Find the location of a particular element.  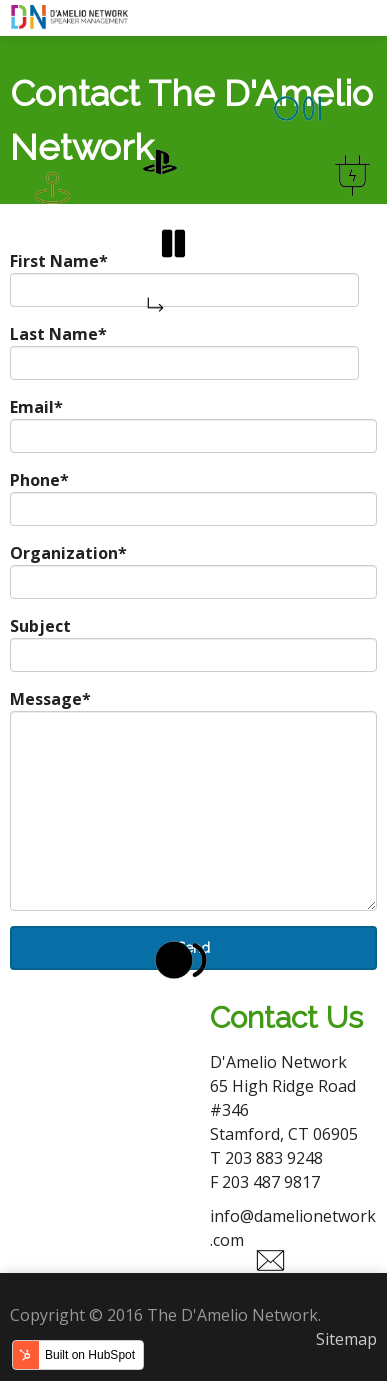

indicates device is currently charging is located at coordinates (352, 175).